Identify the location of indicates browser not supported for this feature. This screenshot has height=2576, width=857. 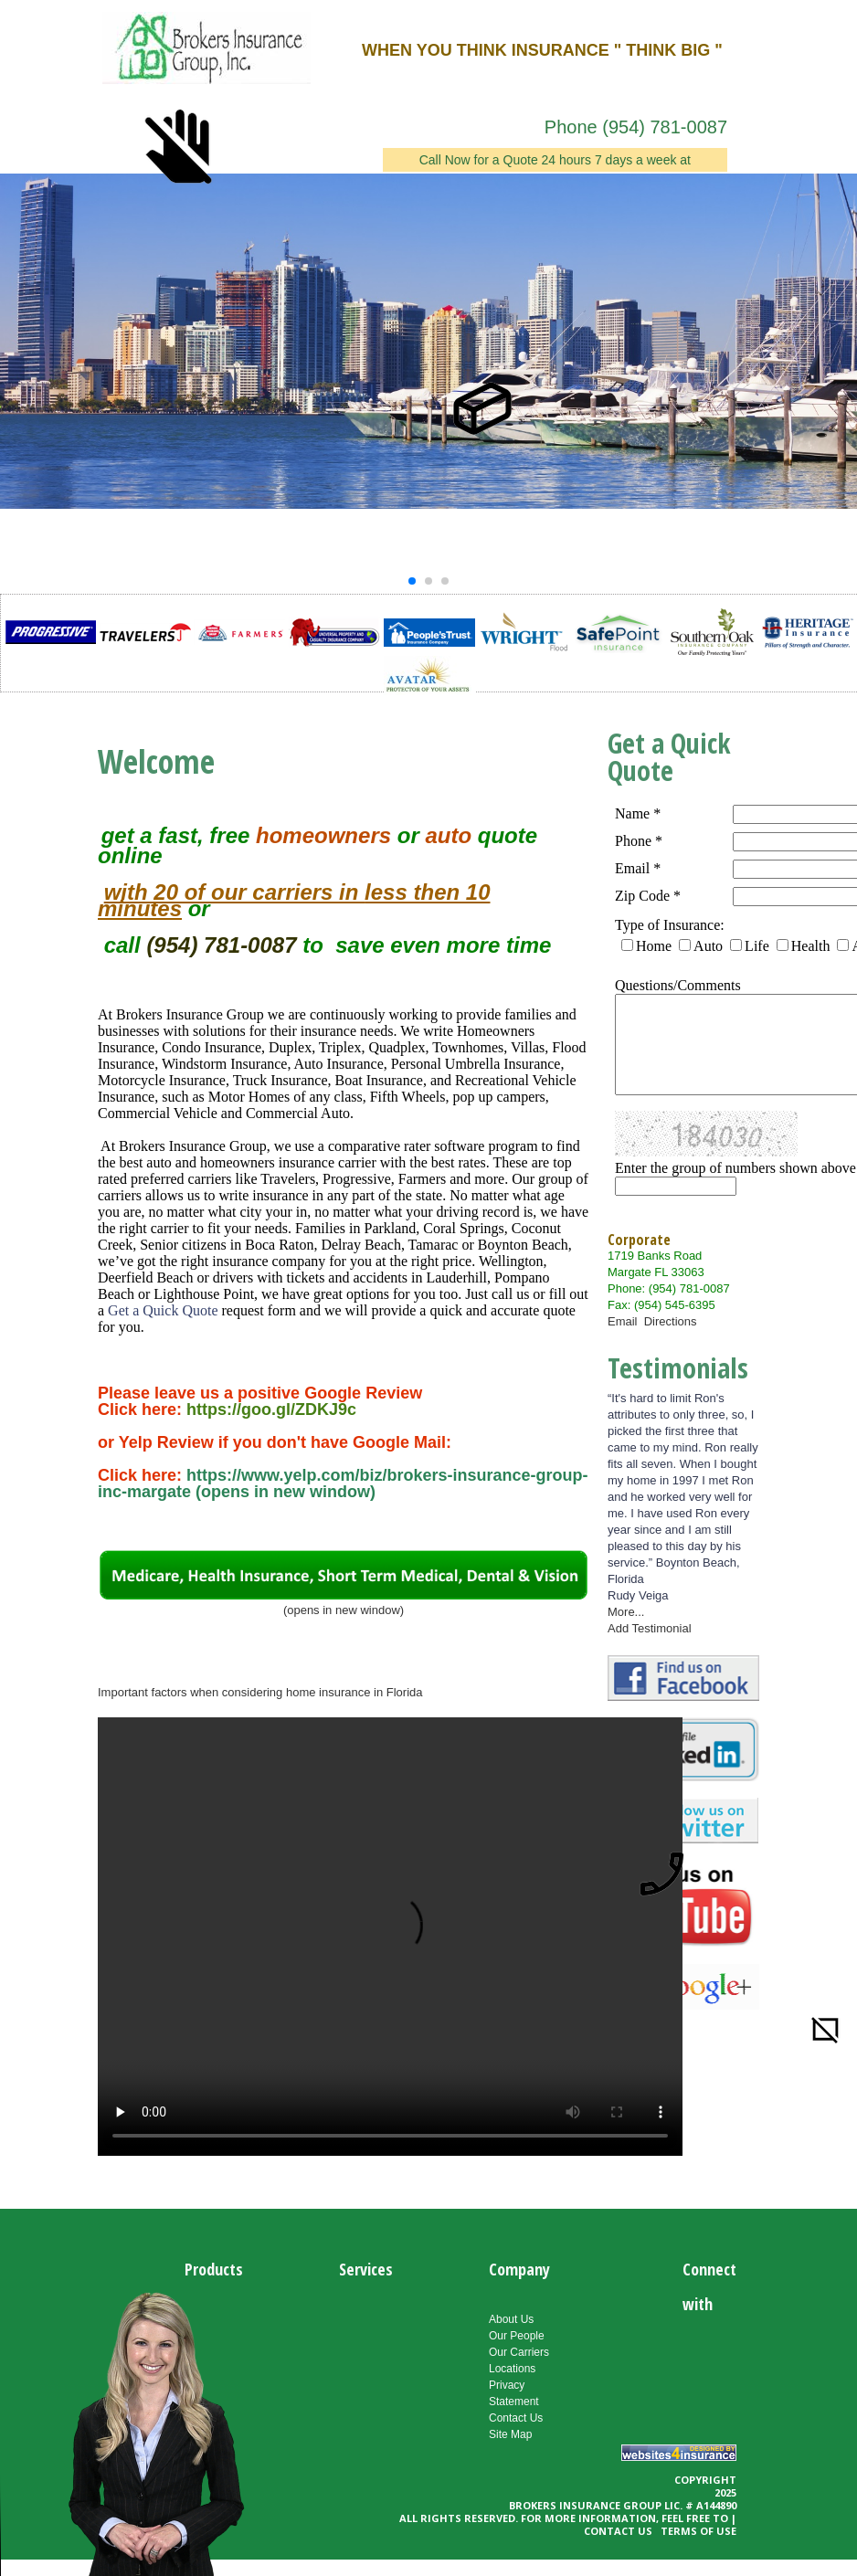
(825, 2029).